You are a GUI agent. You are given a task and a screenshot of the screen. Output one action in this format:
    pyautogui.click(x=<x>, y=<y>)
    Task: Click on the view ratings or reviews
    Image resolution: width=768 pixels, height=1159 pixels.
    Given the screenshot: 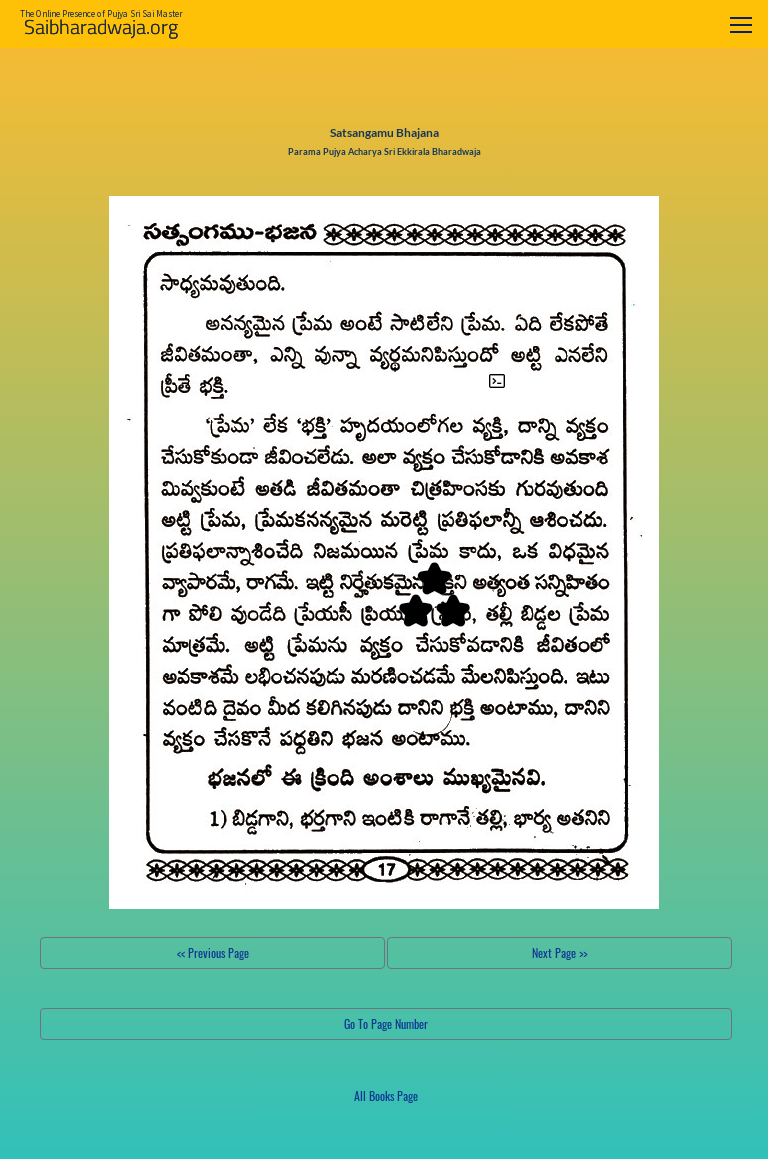 What is the action you would take?
    pyautogui.click(x=434, y=594)
    